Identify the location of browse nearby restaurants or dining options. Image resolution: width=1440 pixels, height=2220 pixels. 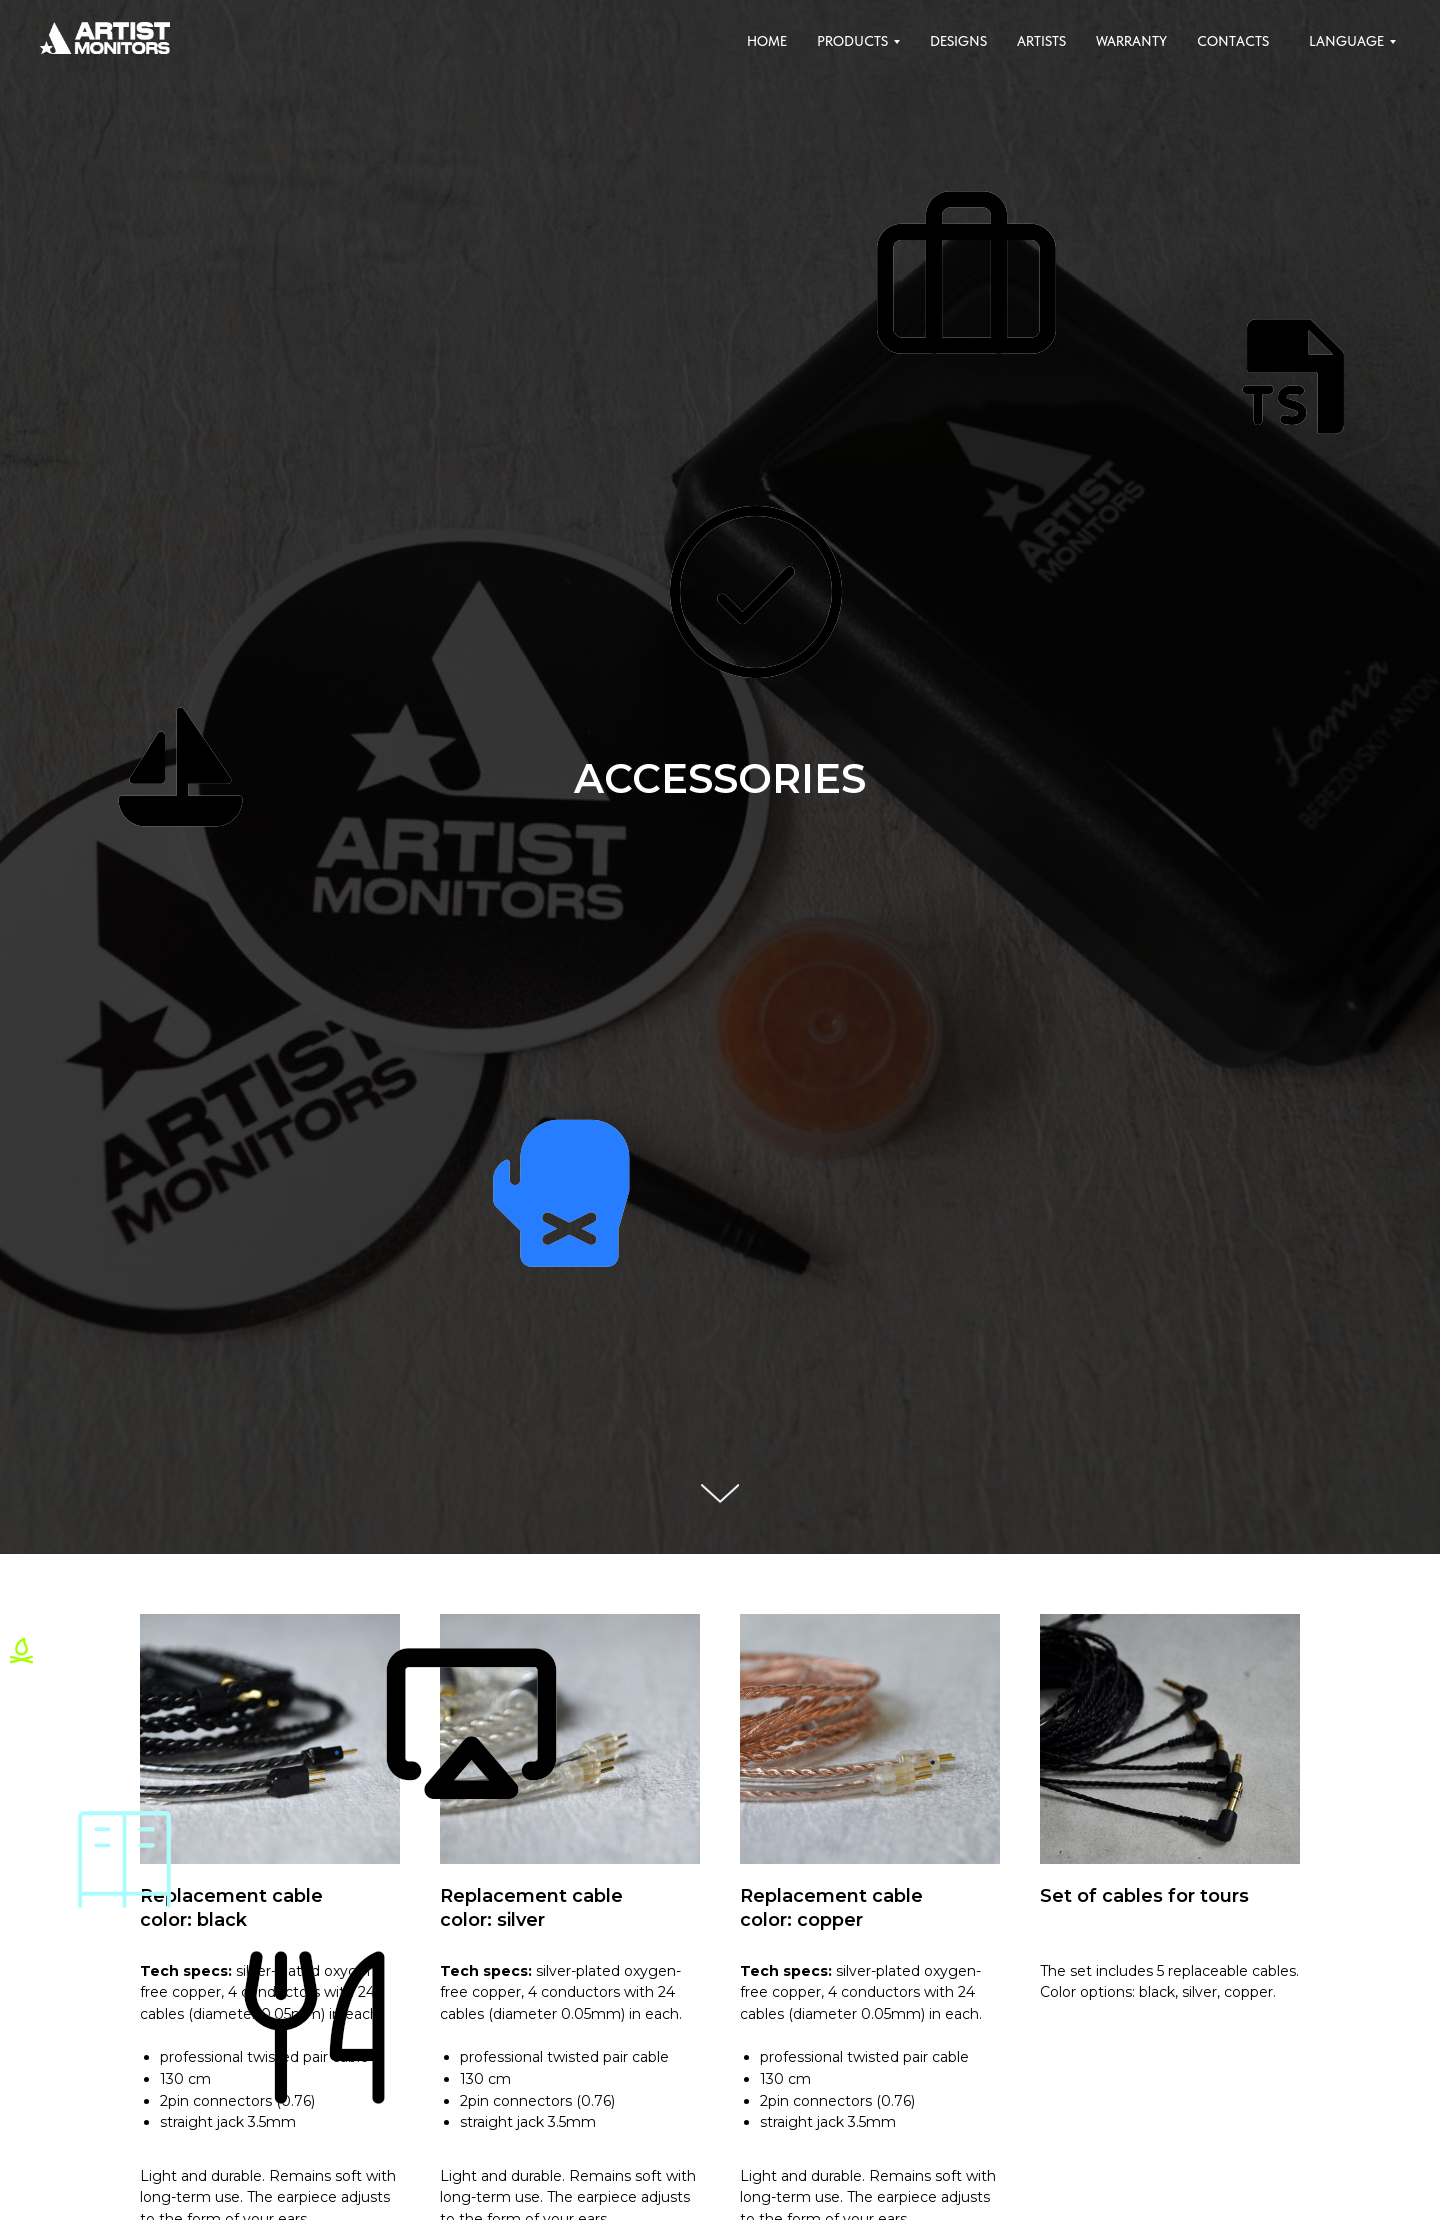
(317, 2024).